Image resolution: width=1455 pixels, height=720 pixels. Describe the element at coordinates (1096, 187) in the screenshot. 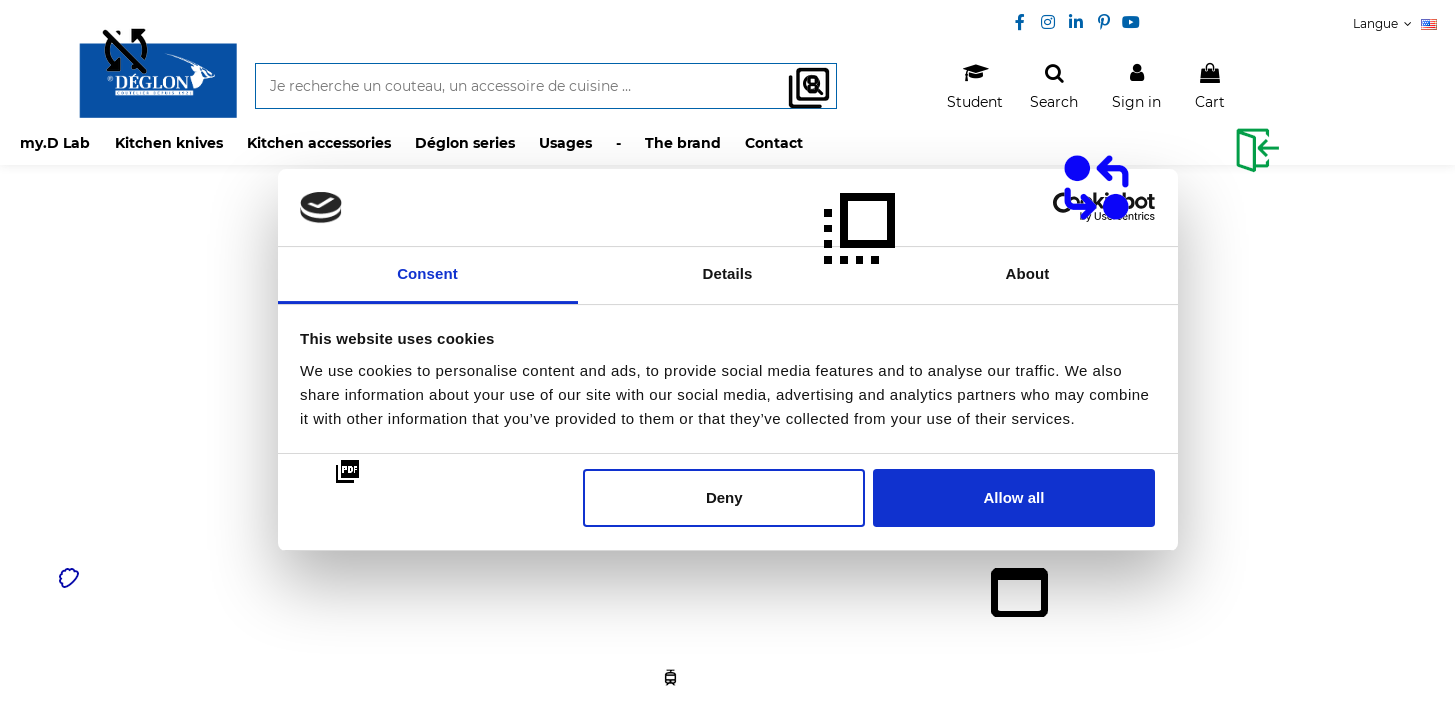

I see `transform or convert between formats` at that location.